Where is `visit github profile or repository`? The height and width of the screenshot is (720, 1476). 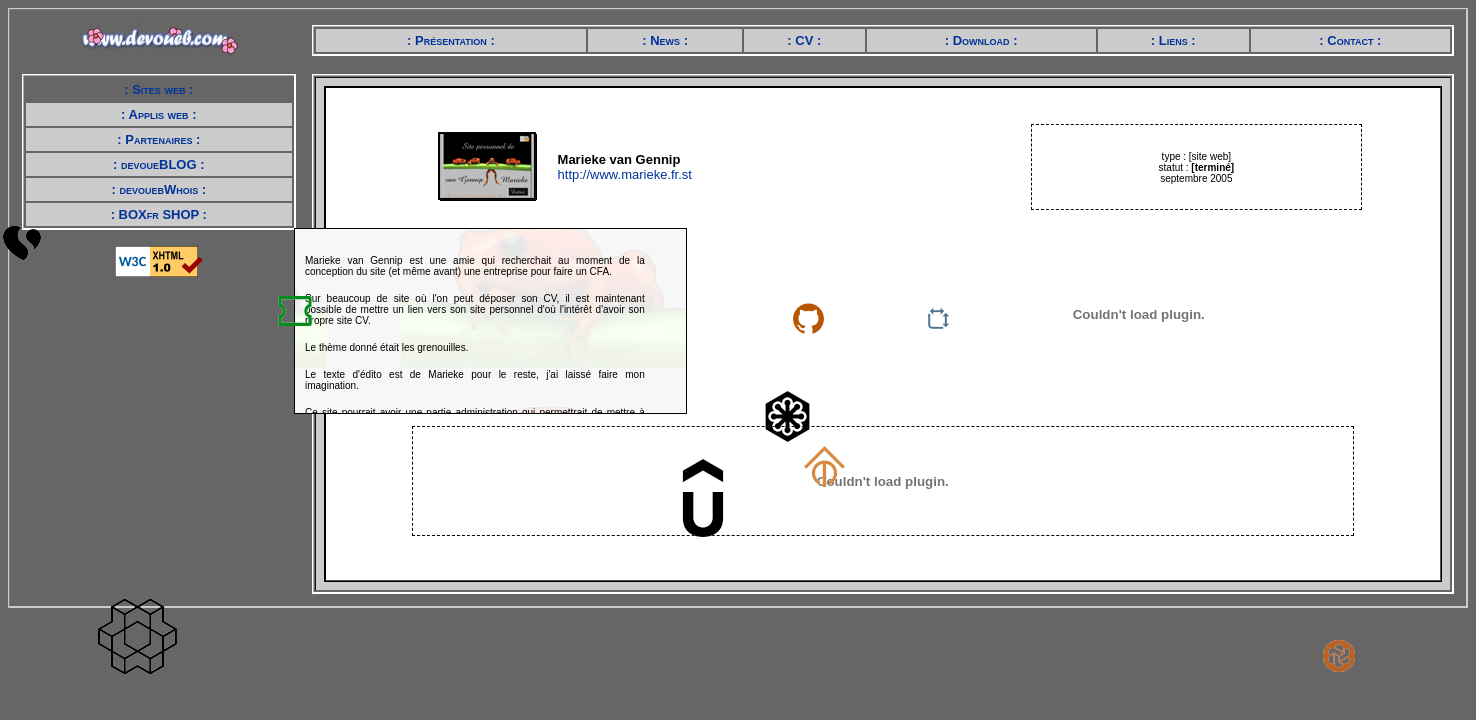
visit github profile or repository is located at coordinates (808, 318).